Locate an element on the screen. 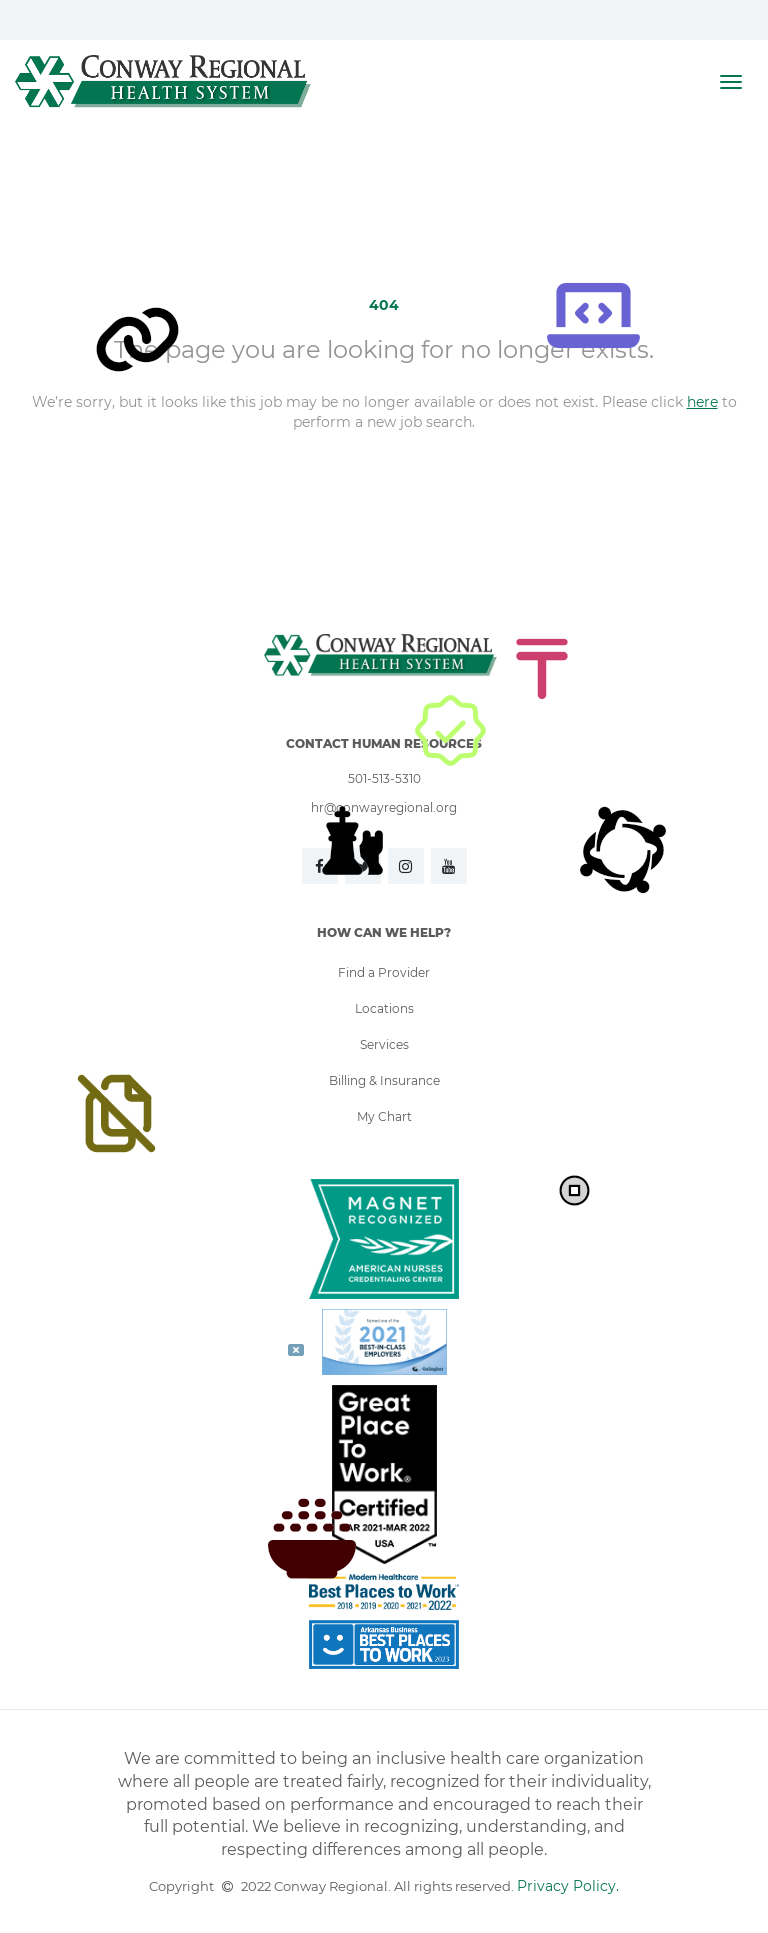 This screenshot has height=1933, width=768. copy or share a link is located at coordinates (137, 339).